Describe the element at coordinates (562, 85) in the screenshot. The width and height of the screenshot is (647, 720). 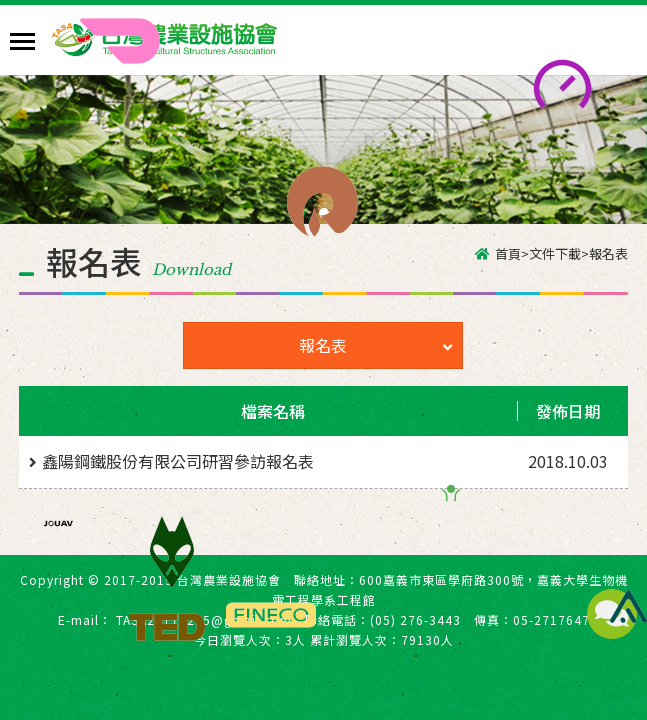
I see `increase playback speed` at that location.